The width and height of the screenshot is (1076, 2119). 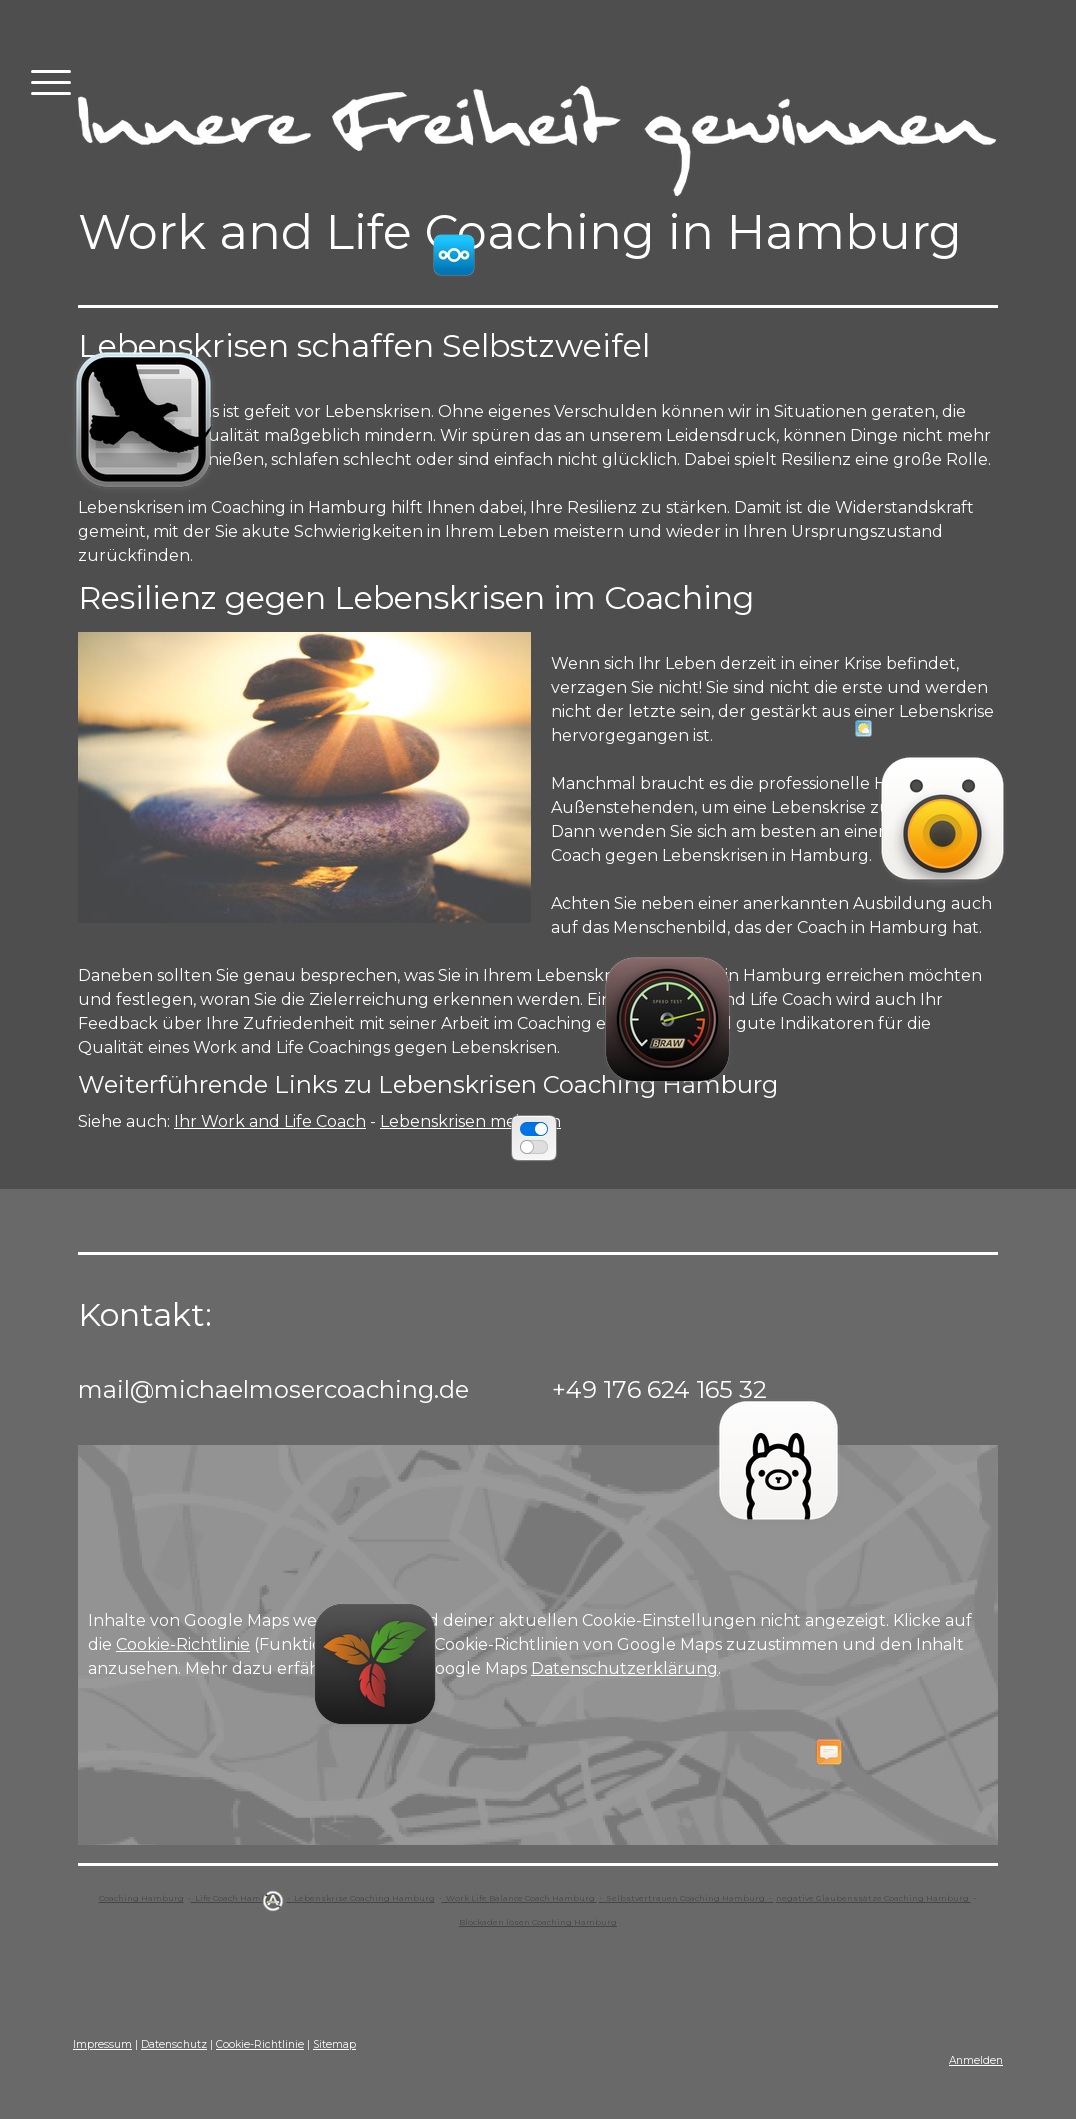 I want to click on open rhythmbox music player, so click(x=942, y=818).